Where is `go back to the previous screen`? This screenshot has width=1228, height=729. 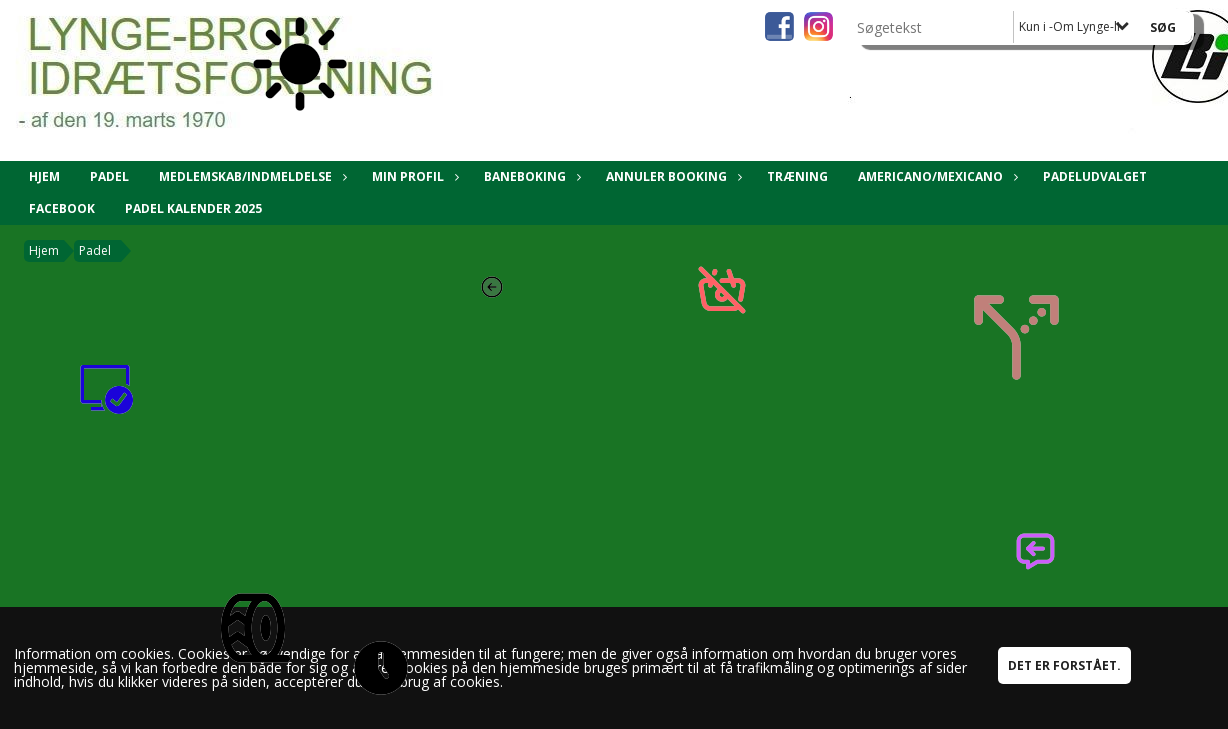
go back to the previous screen is located at coordinates (492, 287).